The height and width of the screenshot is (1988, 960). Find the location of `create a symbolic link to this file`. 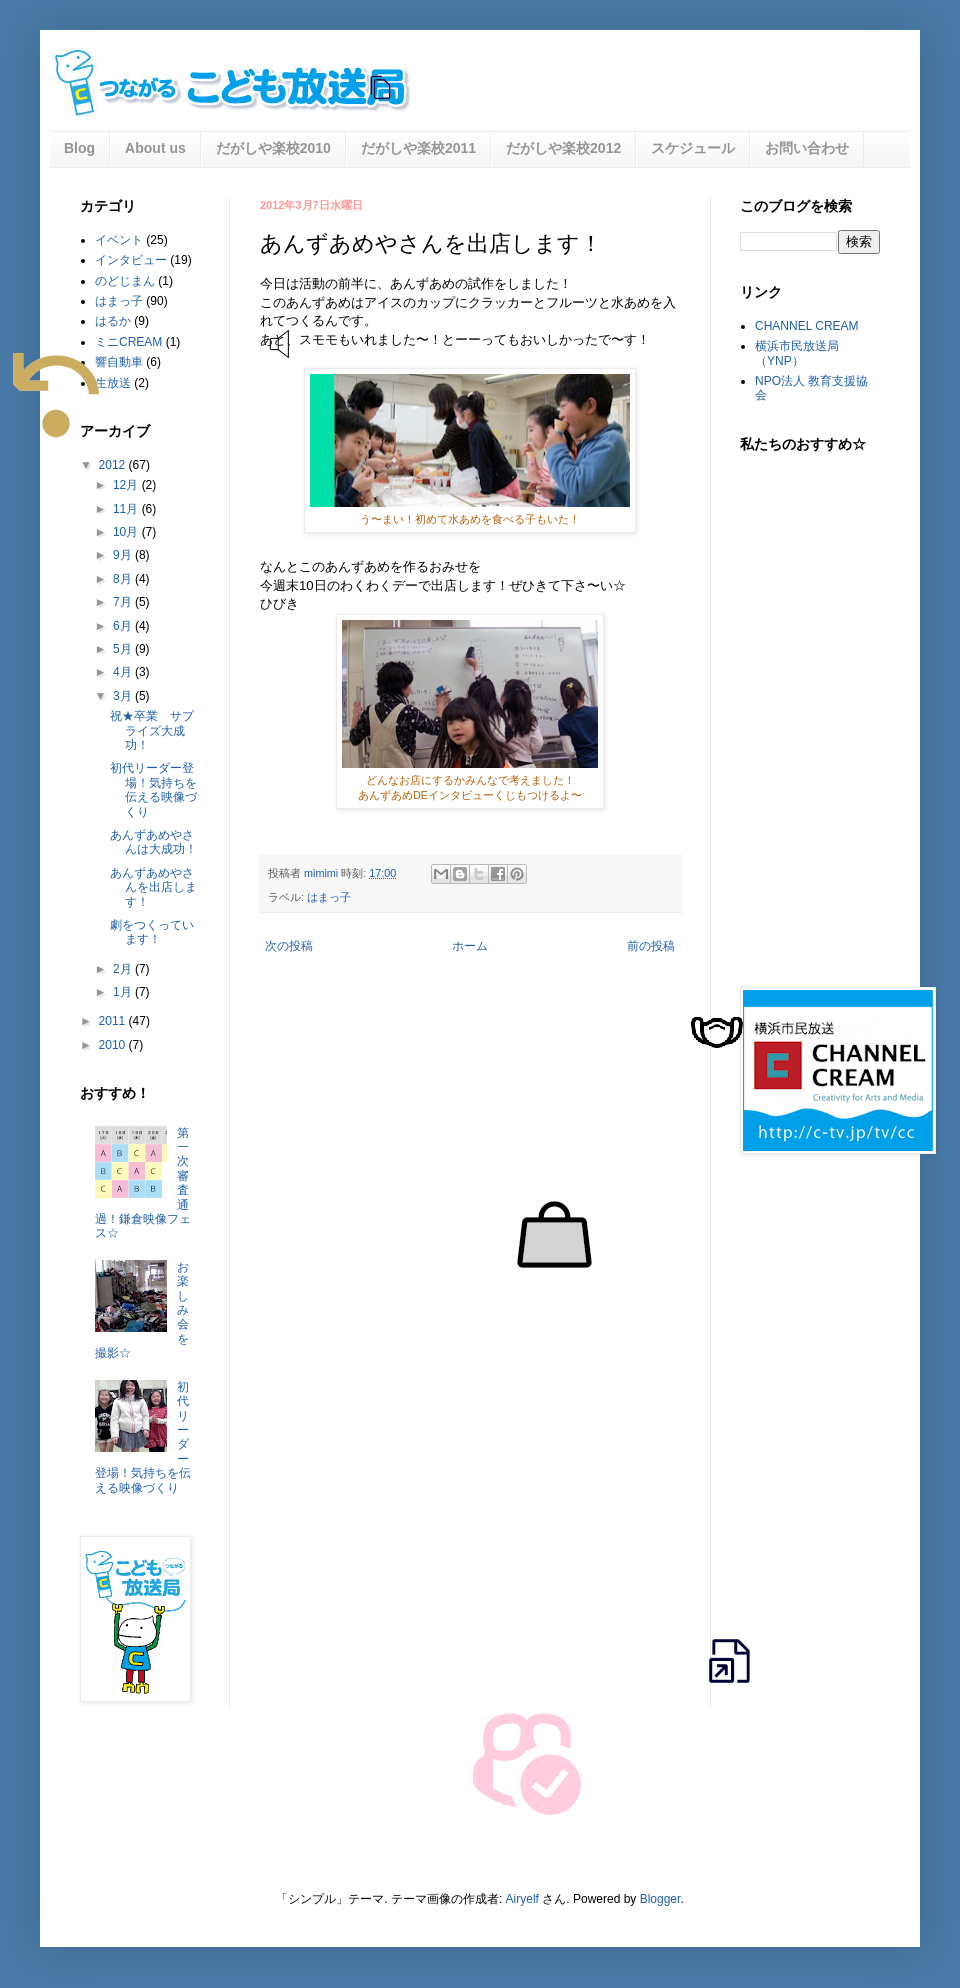

create a symbolic link to this file is located at coordinates (731, 1661).